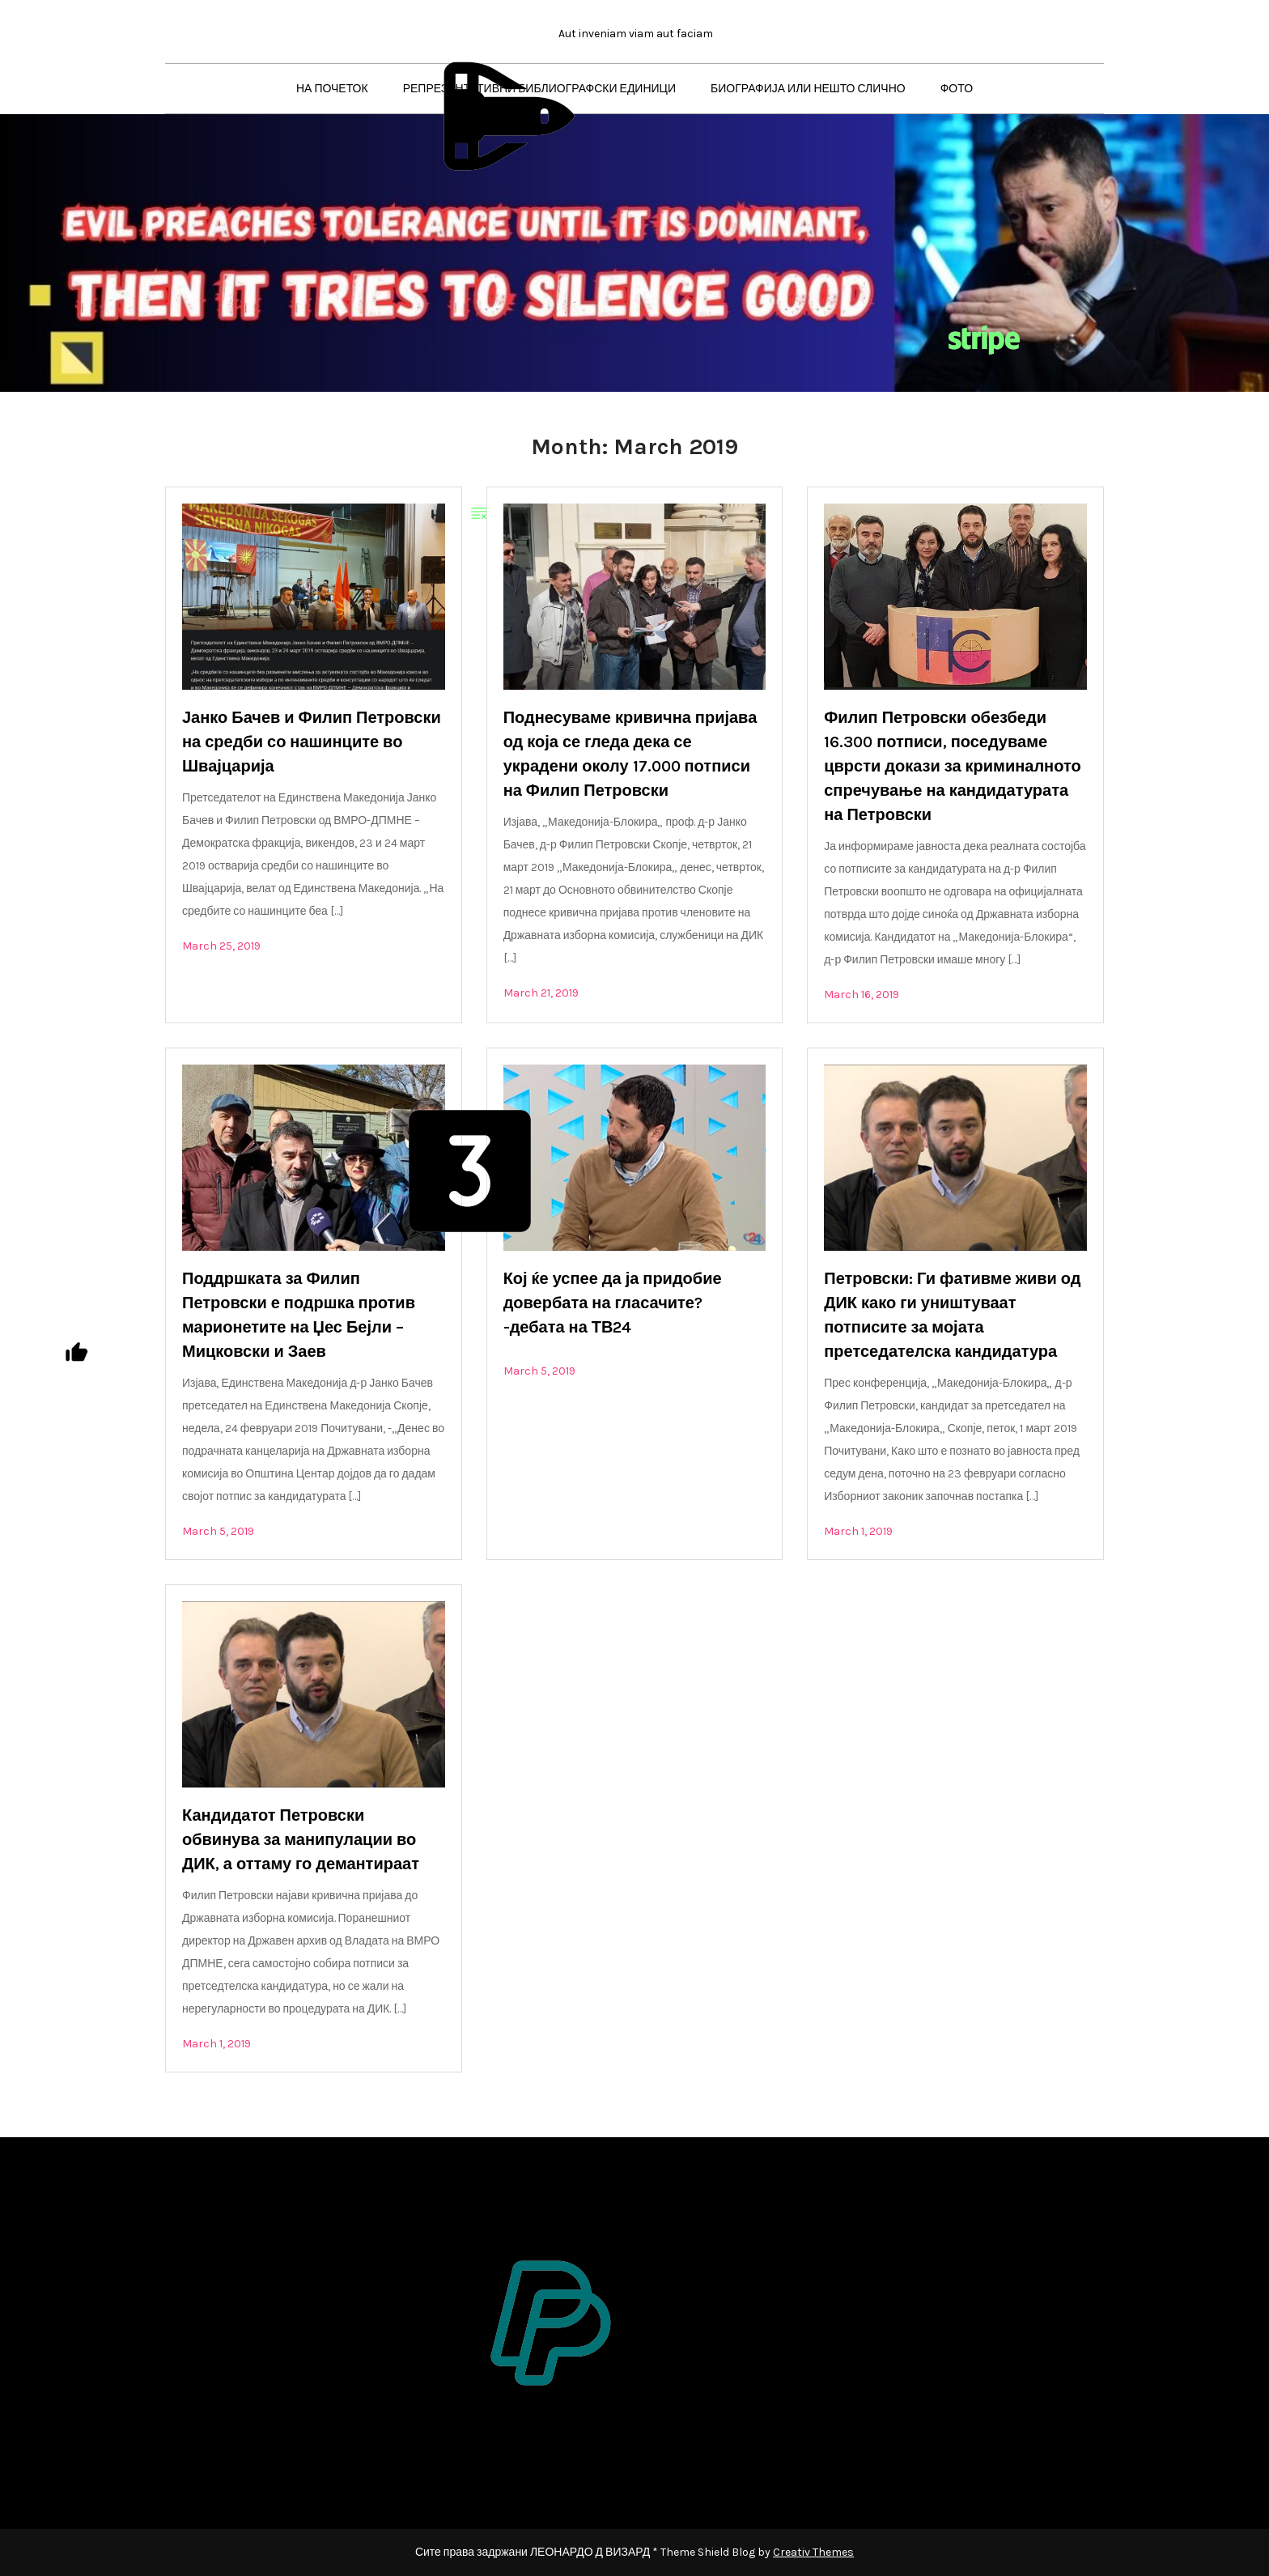 This screenshot has width=1269, height=2576. I want to click on Stripe payment integration, so click(984, 340).